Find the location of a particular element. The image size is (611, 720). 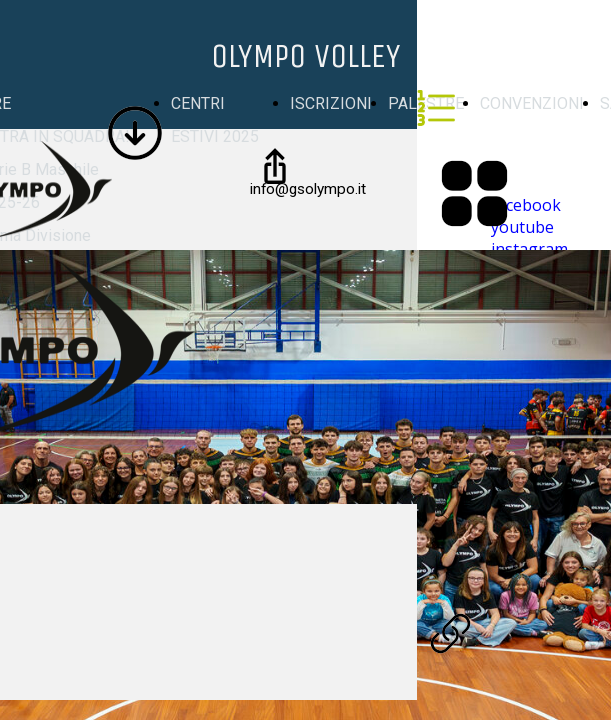

copy or share a link is located at coordinates (450, 633).